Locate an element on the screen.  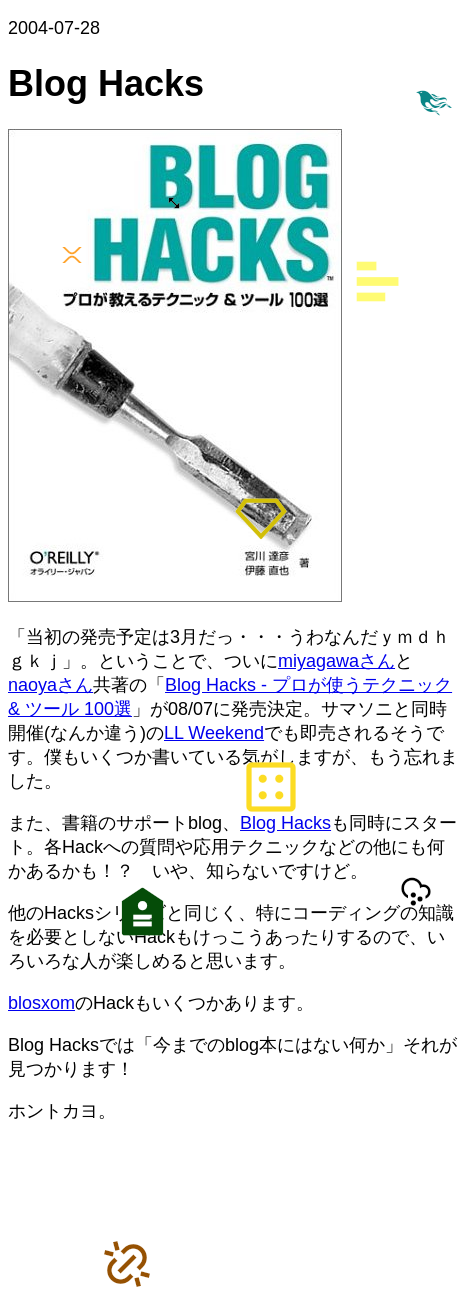
randomize or shuffle content is located at coordinates (271, 787).